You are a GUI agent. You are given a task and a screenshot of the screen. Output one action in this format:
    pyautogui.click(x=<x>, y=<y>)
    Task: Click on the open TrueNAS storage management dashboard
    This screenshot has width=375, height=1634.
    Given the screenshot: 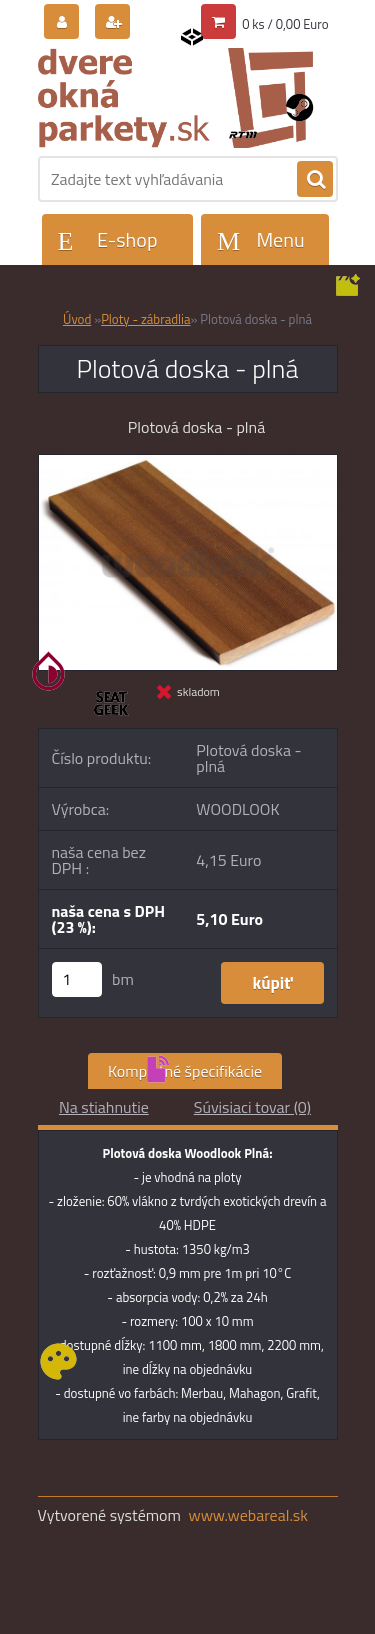 What is the action you would take?
    pyautogui.click(x=192, y=37)
    